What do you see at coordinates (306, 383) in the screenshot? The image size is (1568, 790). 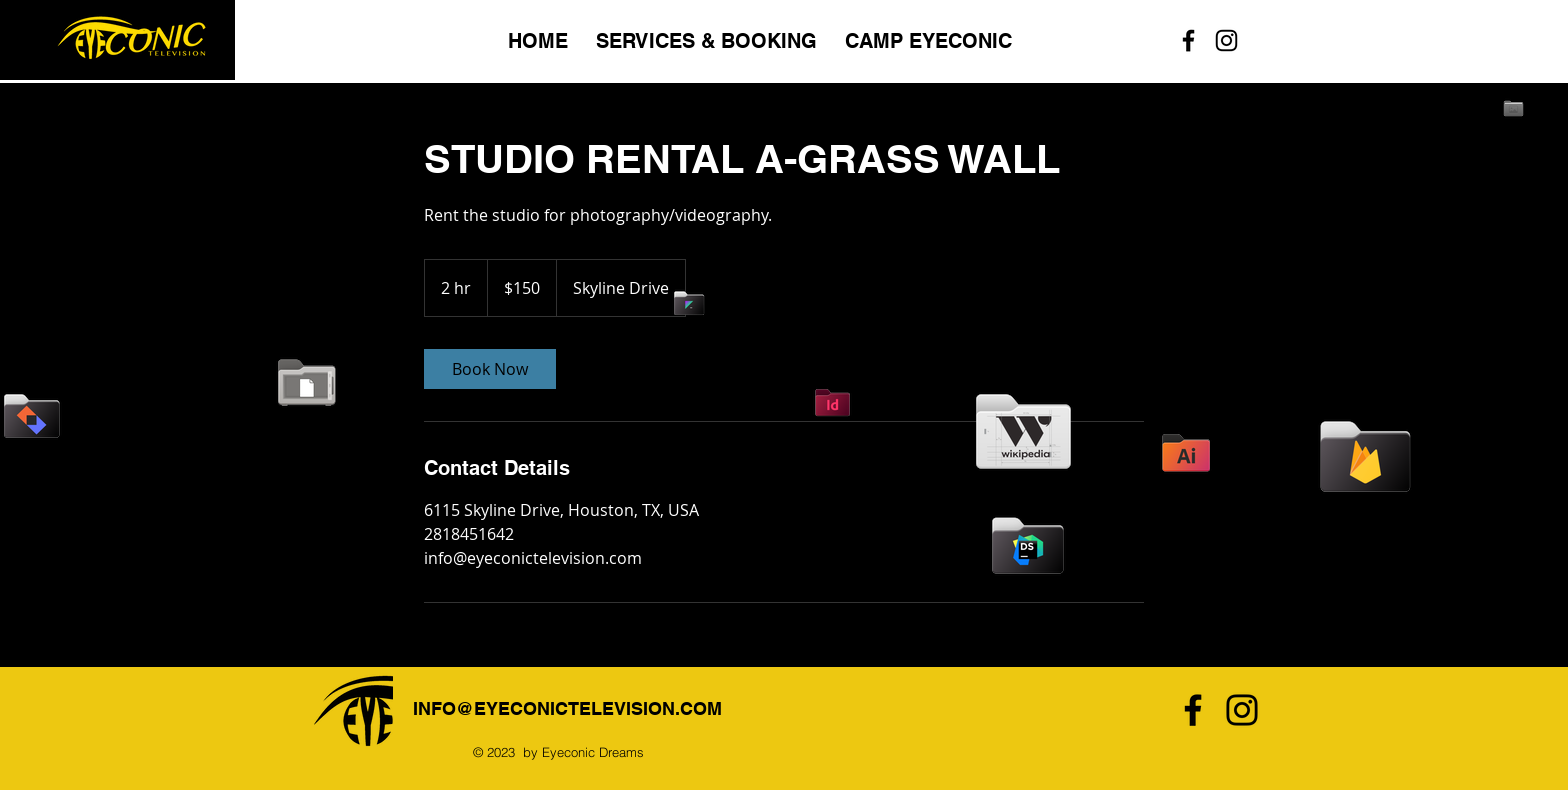 I see `open a secure vault folder` at bounding box center [306, 383].